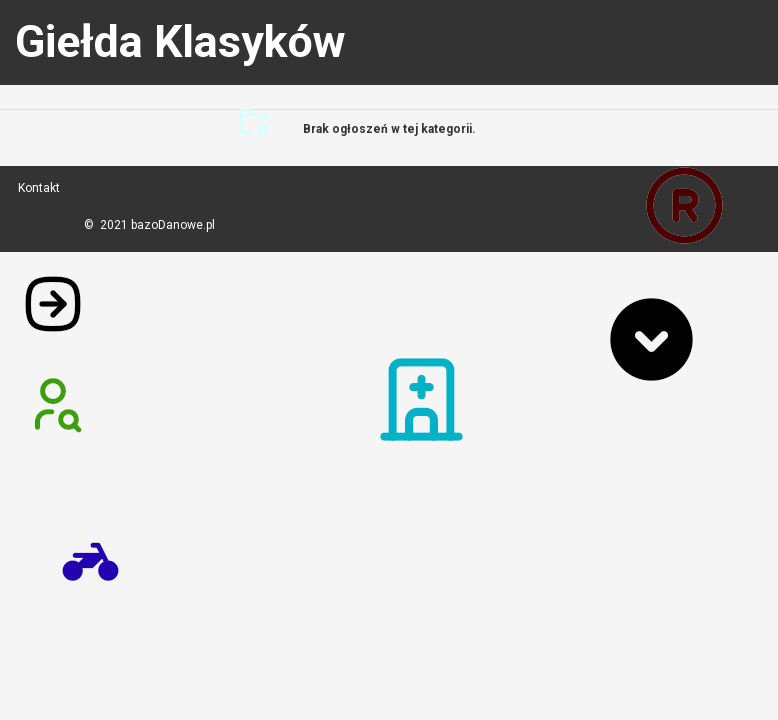 Image resolution: width=778 pixels, height=720 pixels. Describe the element at coordinates (53, 304) in the screenshot. I see `proceed to the next step` at that location.